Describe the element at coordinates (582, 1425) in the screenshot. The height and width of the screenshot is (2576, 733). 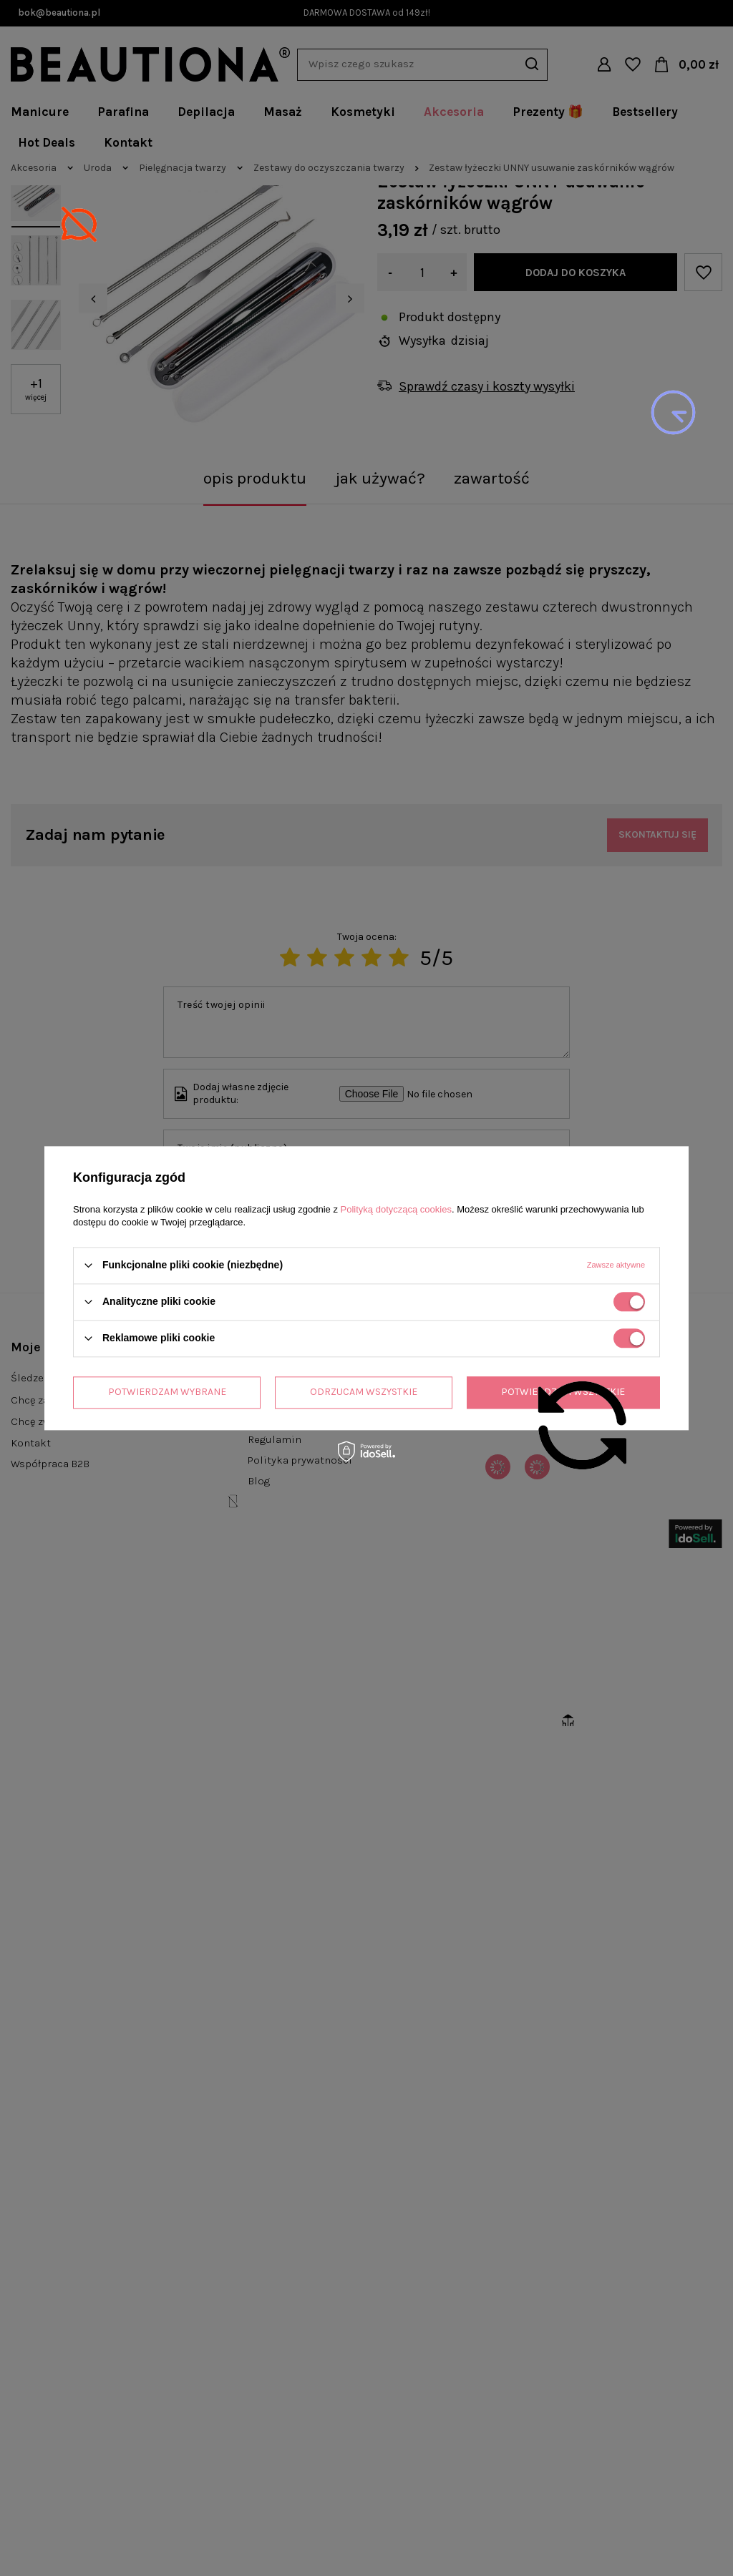
I see `sync or refresh content` at that location.